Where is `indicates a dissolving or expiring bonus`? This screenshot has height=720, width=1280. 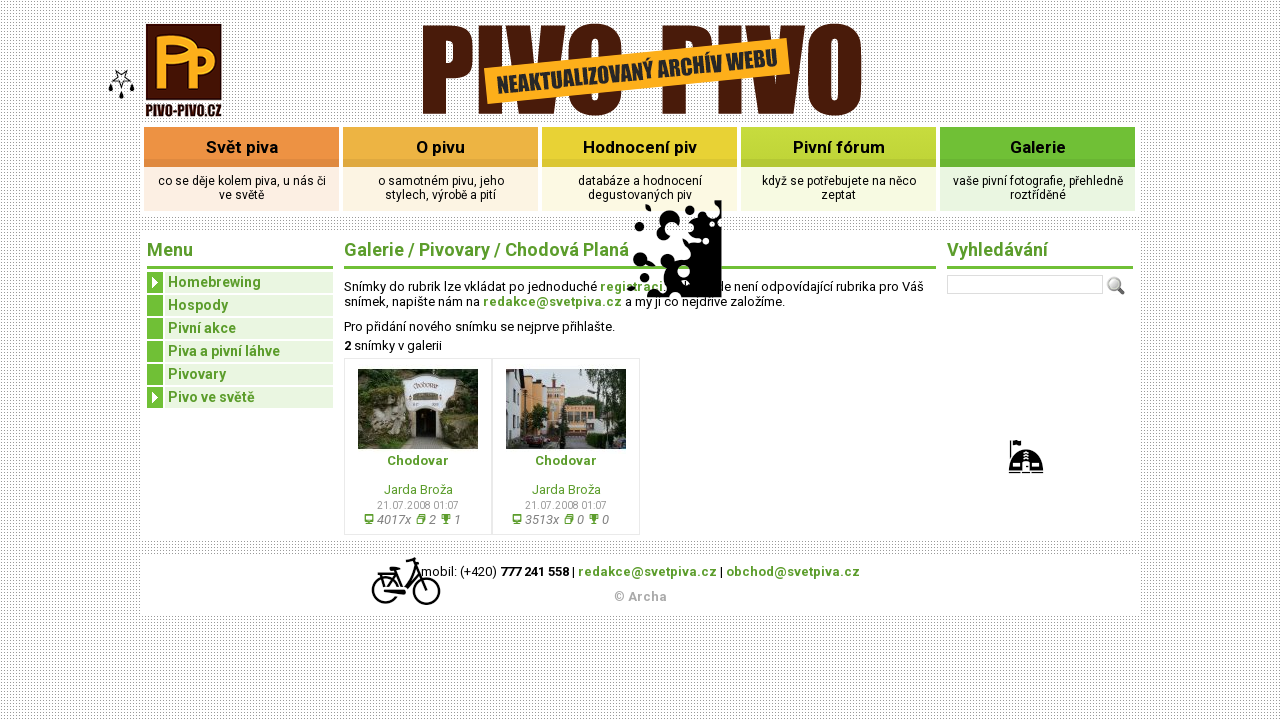
indicates a dissolving or expiring bonus is located at coordinates (121, 84).